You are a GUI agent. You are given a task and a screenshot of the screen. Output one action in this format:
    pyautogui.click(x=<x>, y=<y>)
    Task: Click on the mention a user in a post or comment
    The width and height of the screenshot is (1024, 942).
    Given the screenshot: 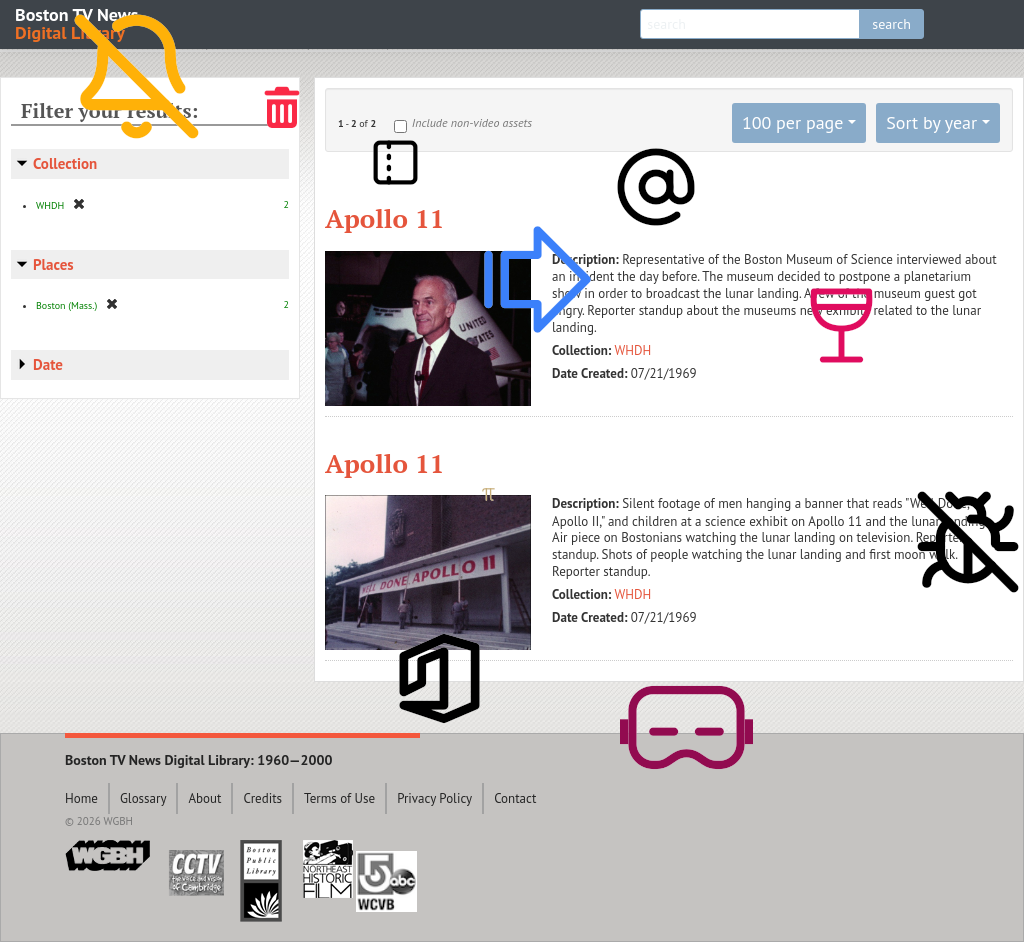 What is the action you would take?
    pyautogui.click(x=656, y=187)
    